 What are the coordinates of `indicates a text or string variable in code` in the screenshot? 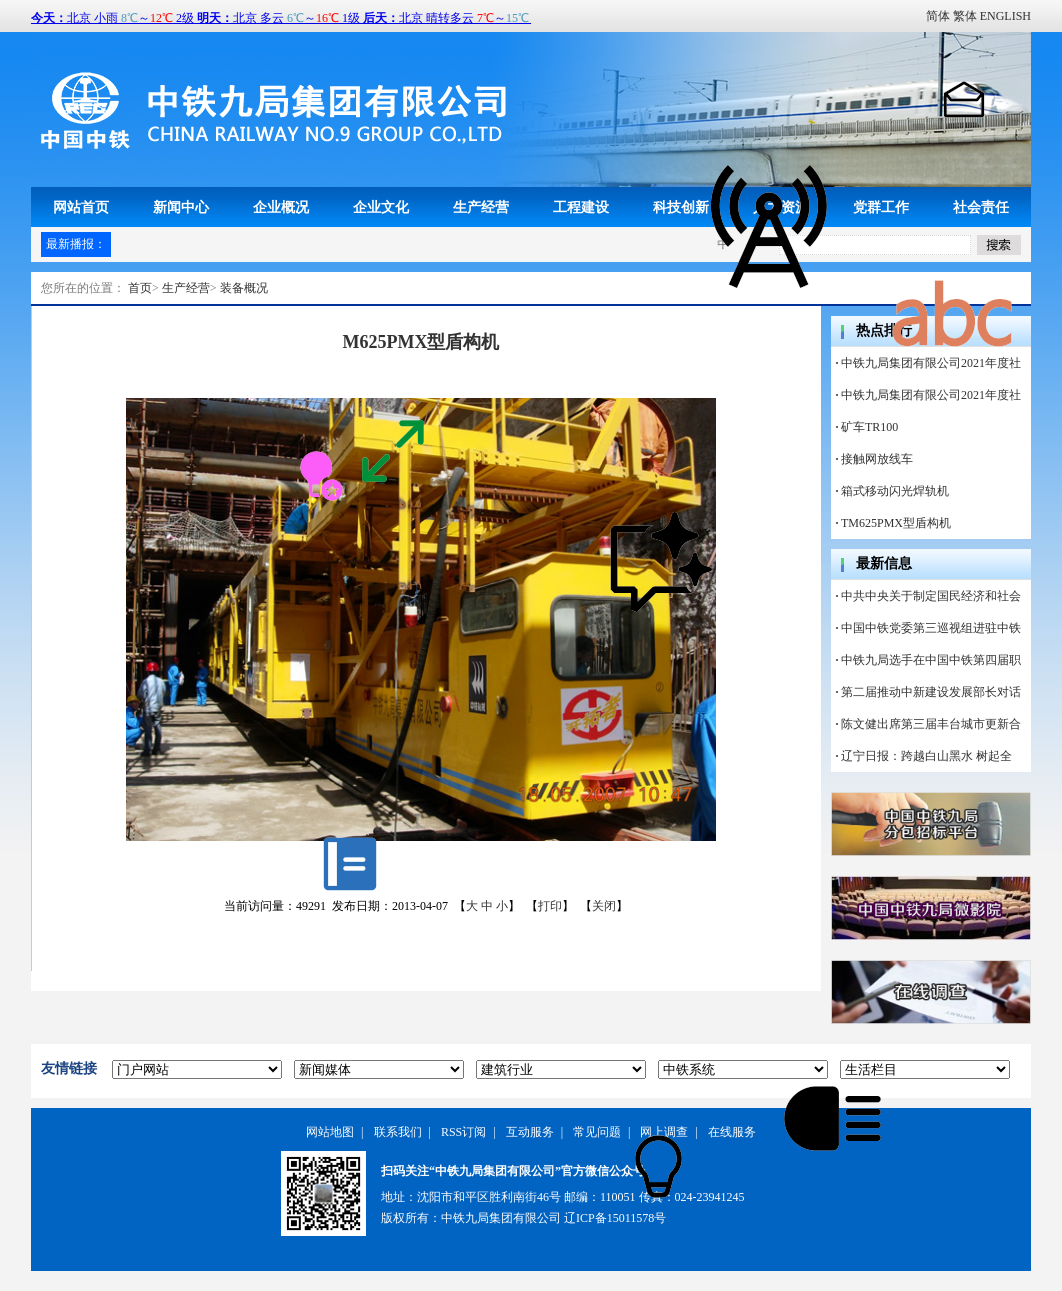 It's located at (952, 319).